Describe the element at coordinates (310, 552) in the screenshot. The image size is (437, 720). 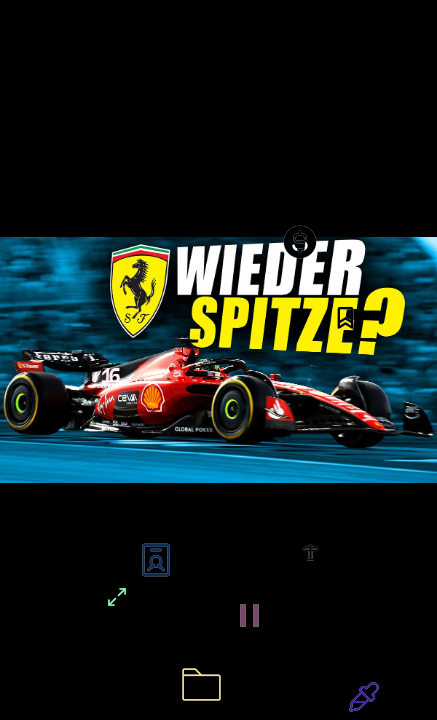
I see `access navigation or directions` at that location.